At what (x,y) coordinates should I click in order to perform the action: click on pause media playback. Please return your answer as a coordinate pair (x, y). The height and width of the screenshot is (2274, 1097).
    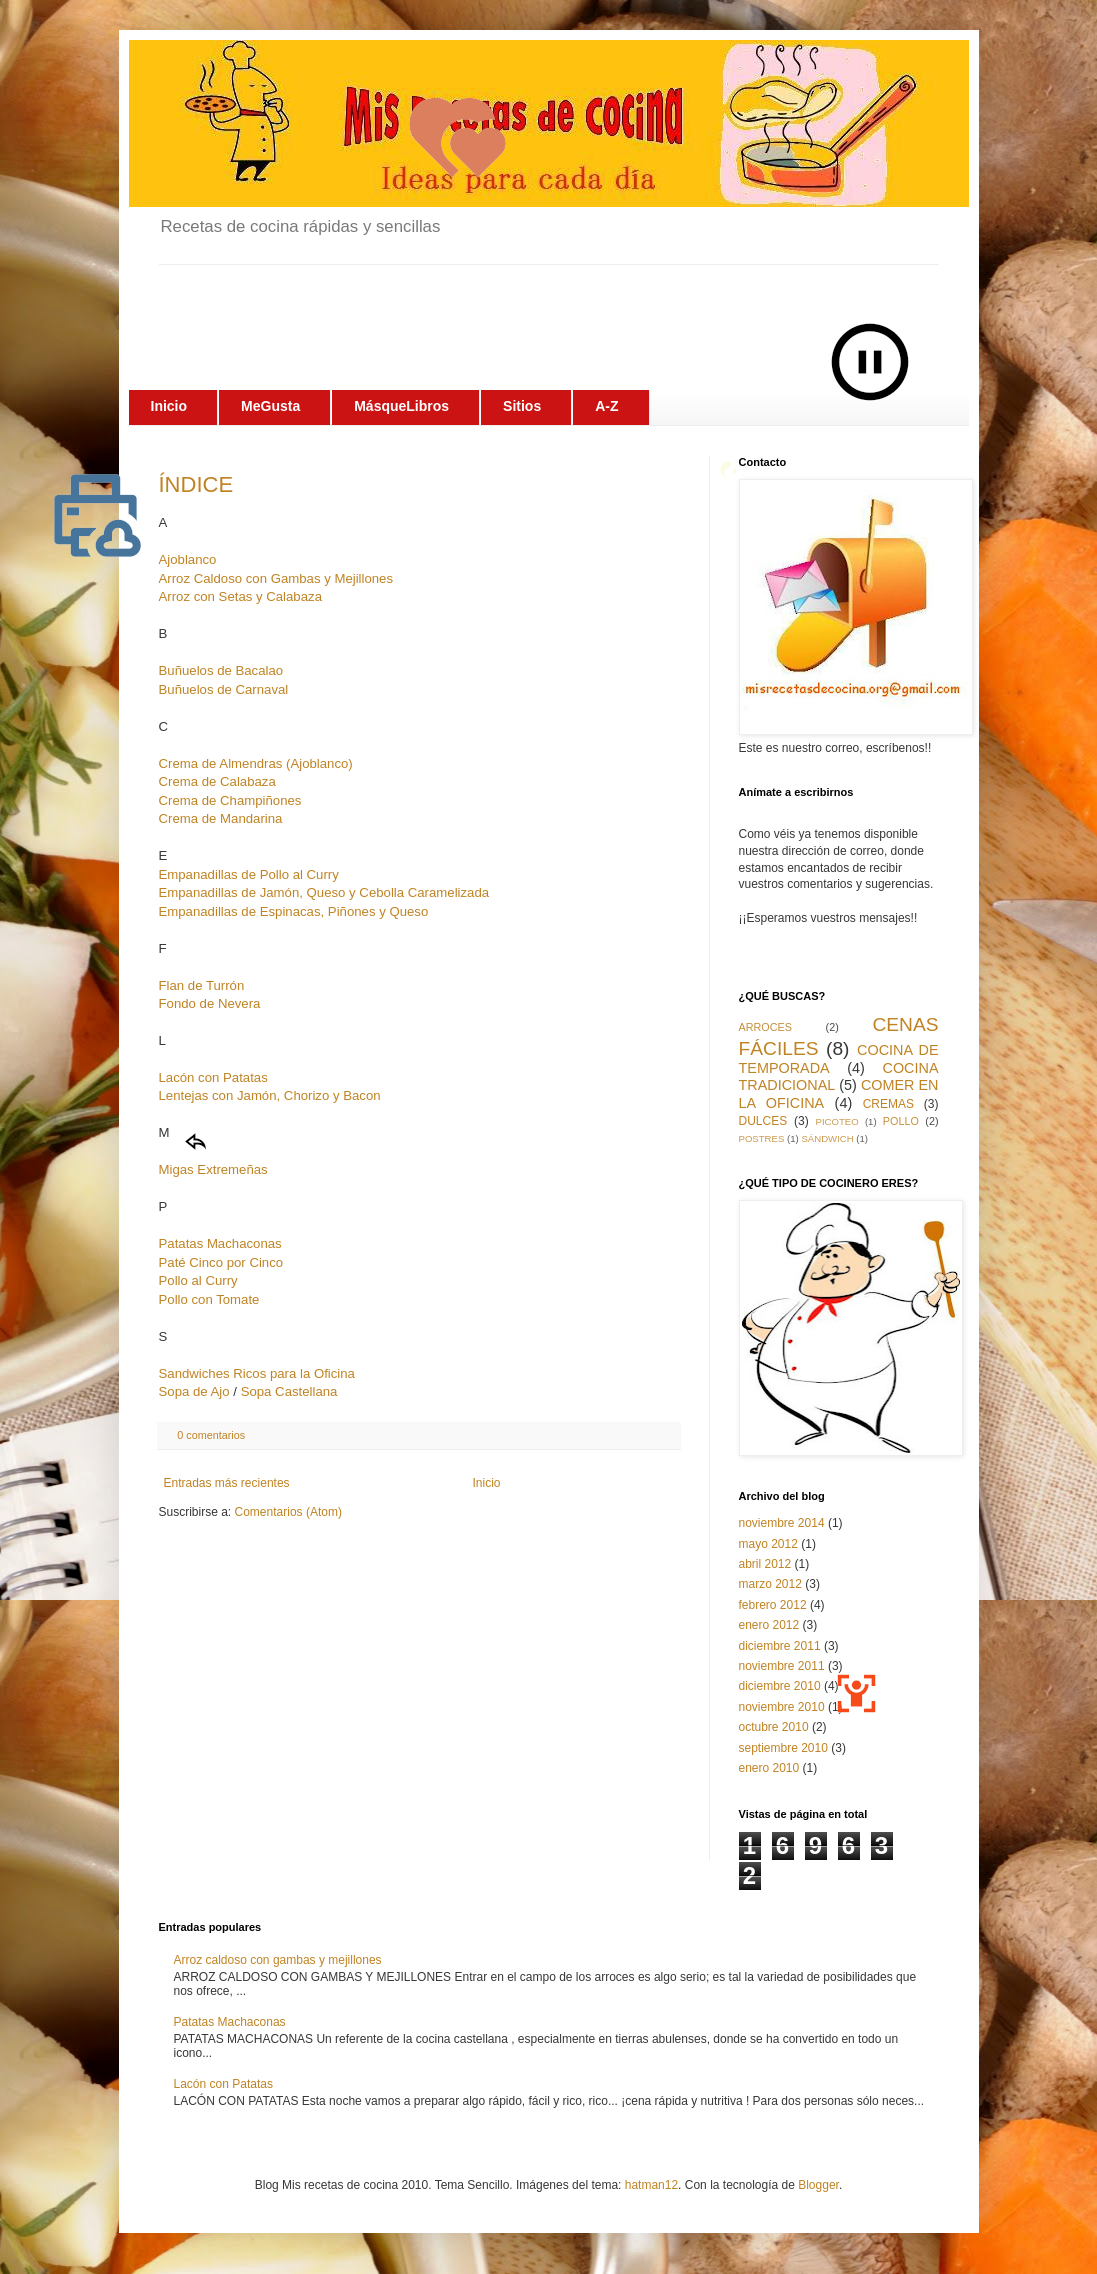
    Looking at the image, I should click on (870, 362).